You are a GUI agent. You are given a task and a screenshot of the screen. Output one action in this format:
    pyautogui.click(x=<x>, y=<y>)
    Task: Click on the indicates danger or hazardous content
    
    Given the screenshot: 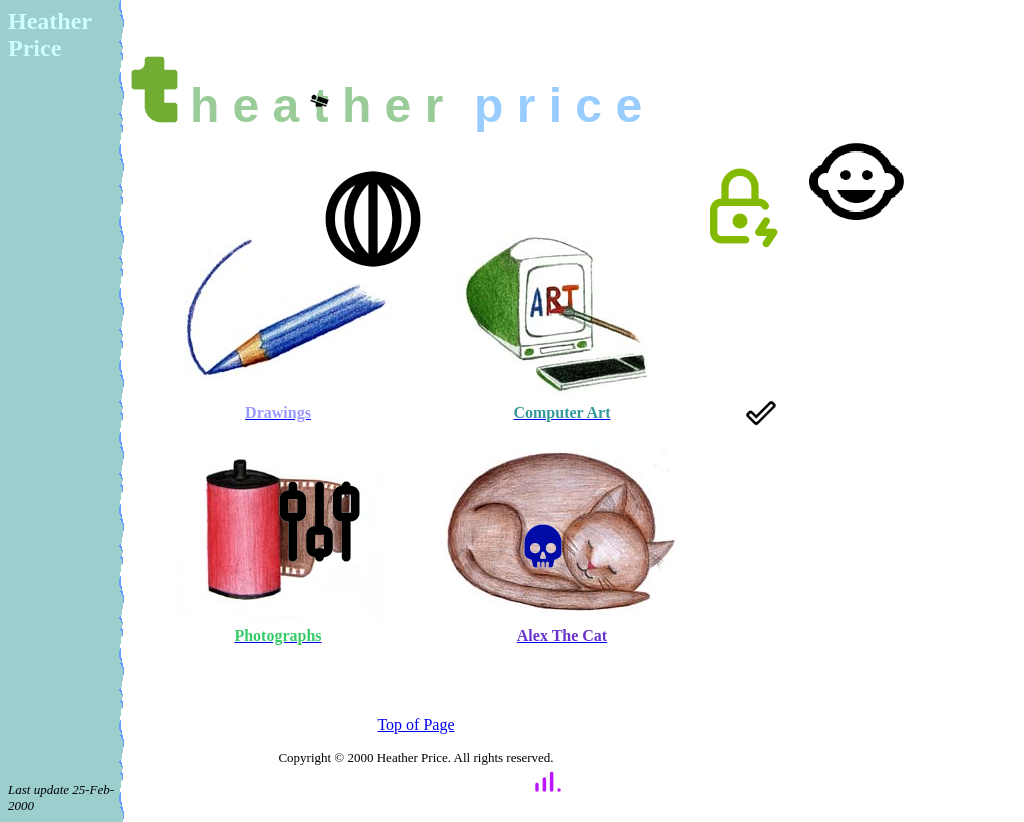 What is the action you would take?
    pyautogui.click(x=543, y=546)
    